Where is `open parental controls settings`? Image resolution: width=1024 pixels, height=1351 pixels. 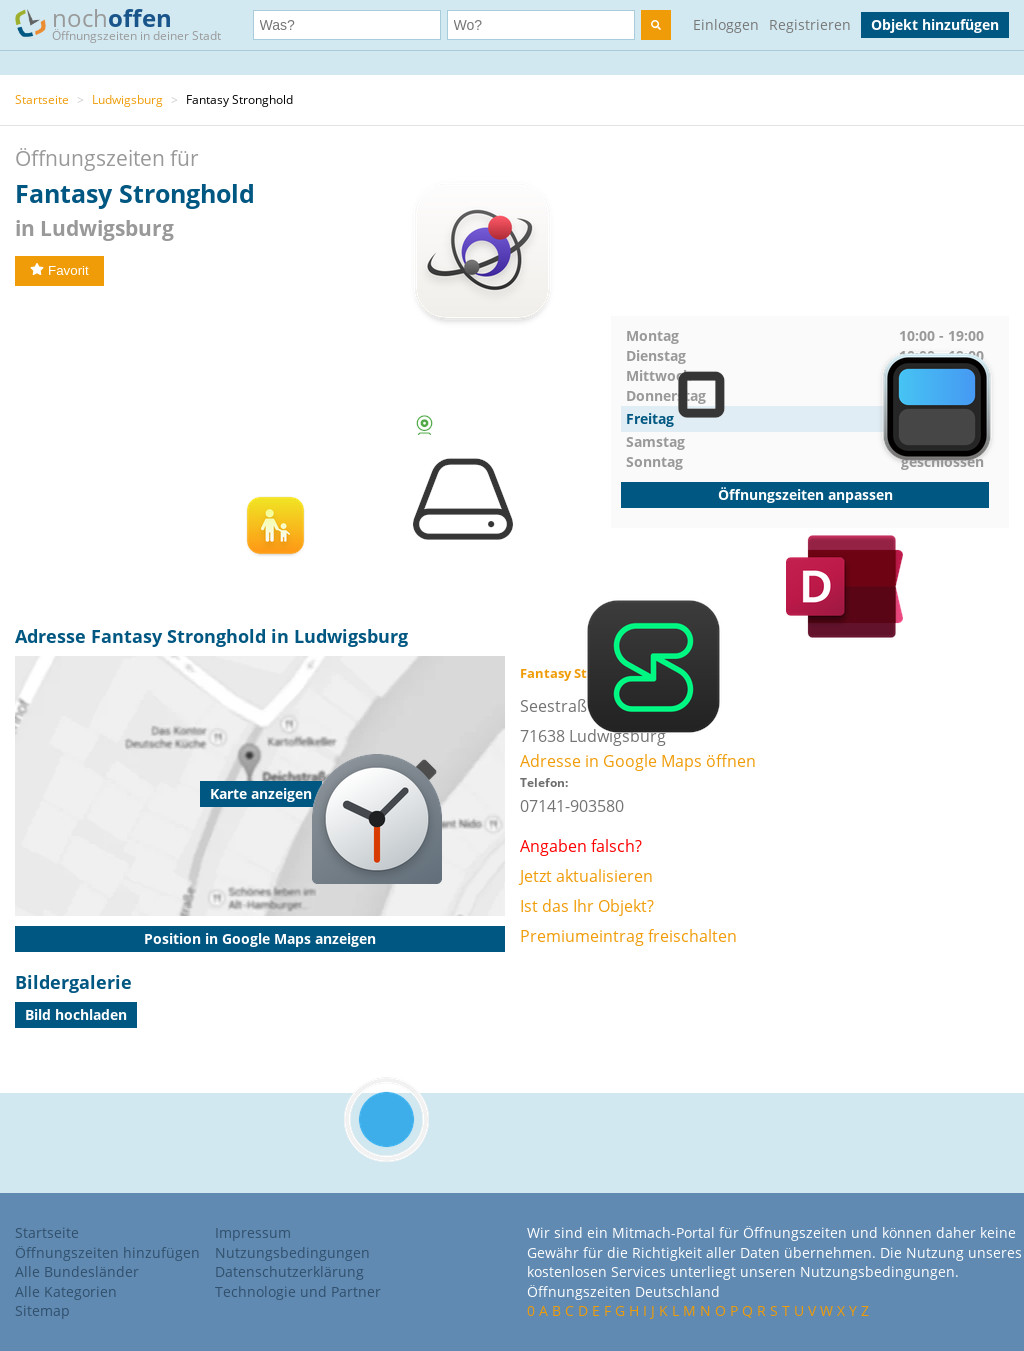 open parental controls settings is located at coordinates (275, 525).